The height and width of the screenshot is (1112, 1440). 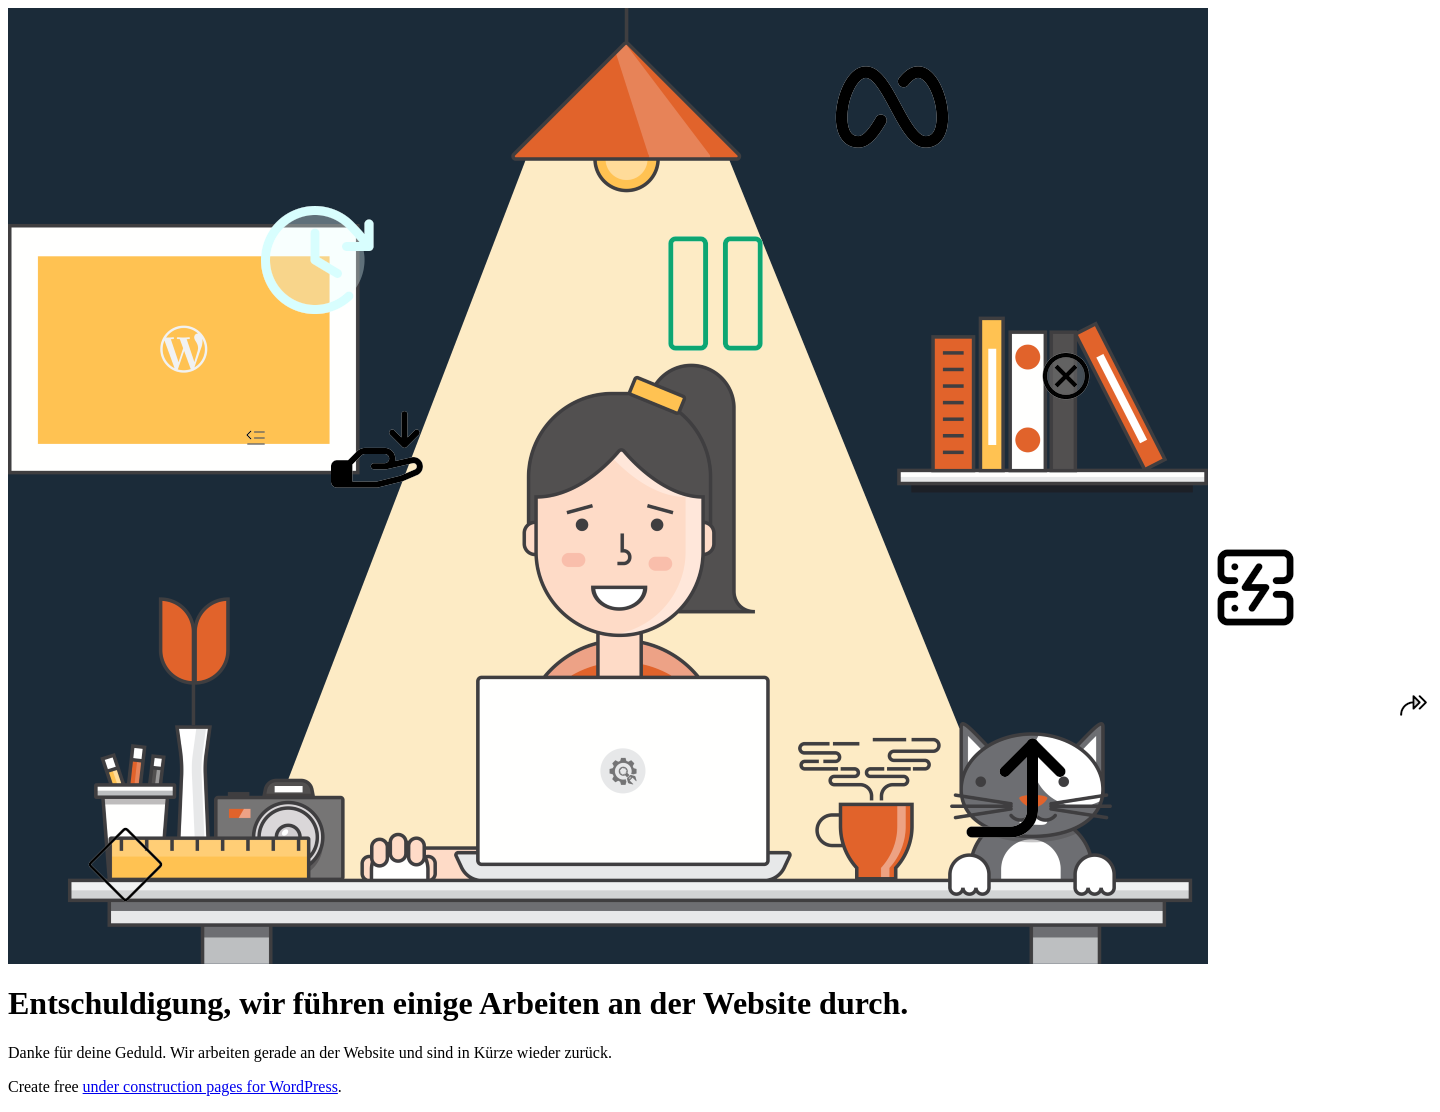 What do you see at coordinates (315, 260) in the screenshot?
I see `redo or restore to a previous state` at bounding box center [315, 260].